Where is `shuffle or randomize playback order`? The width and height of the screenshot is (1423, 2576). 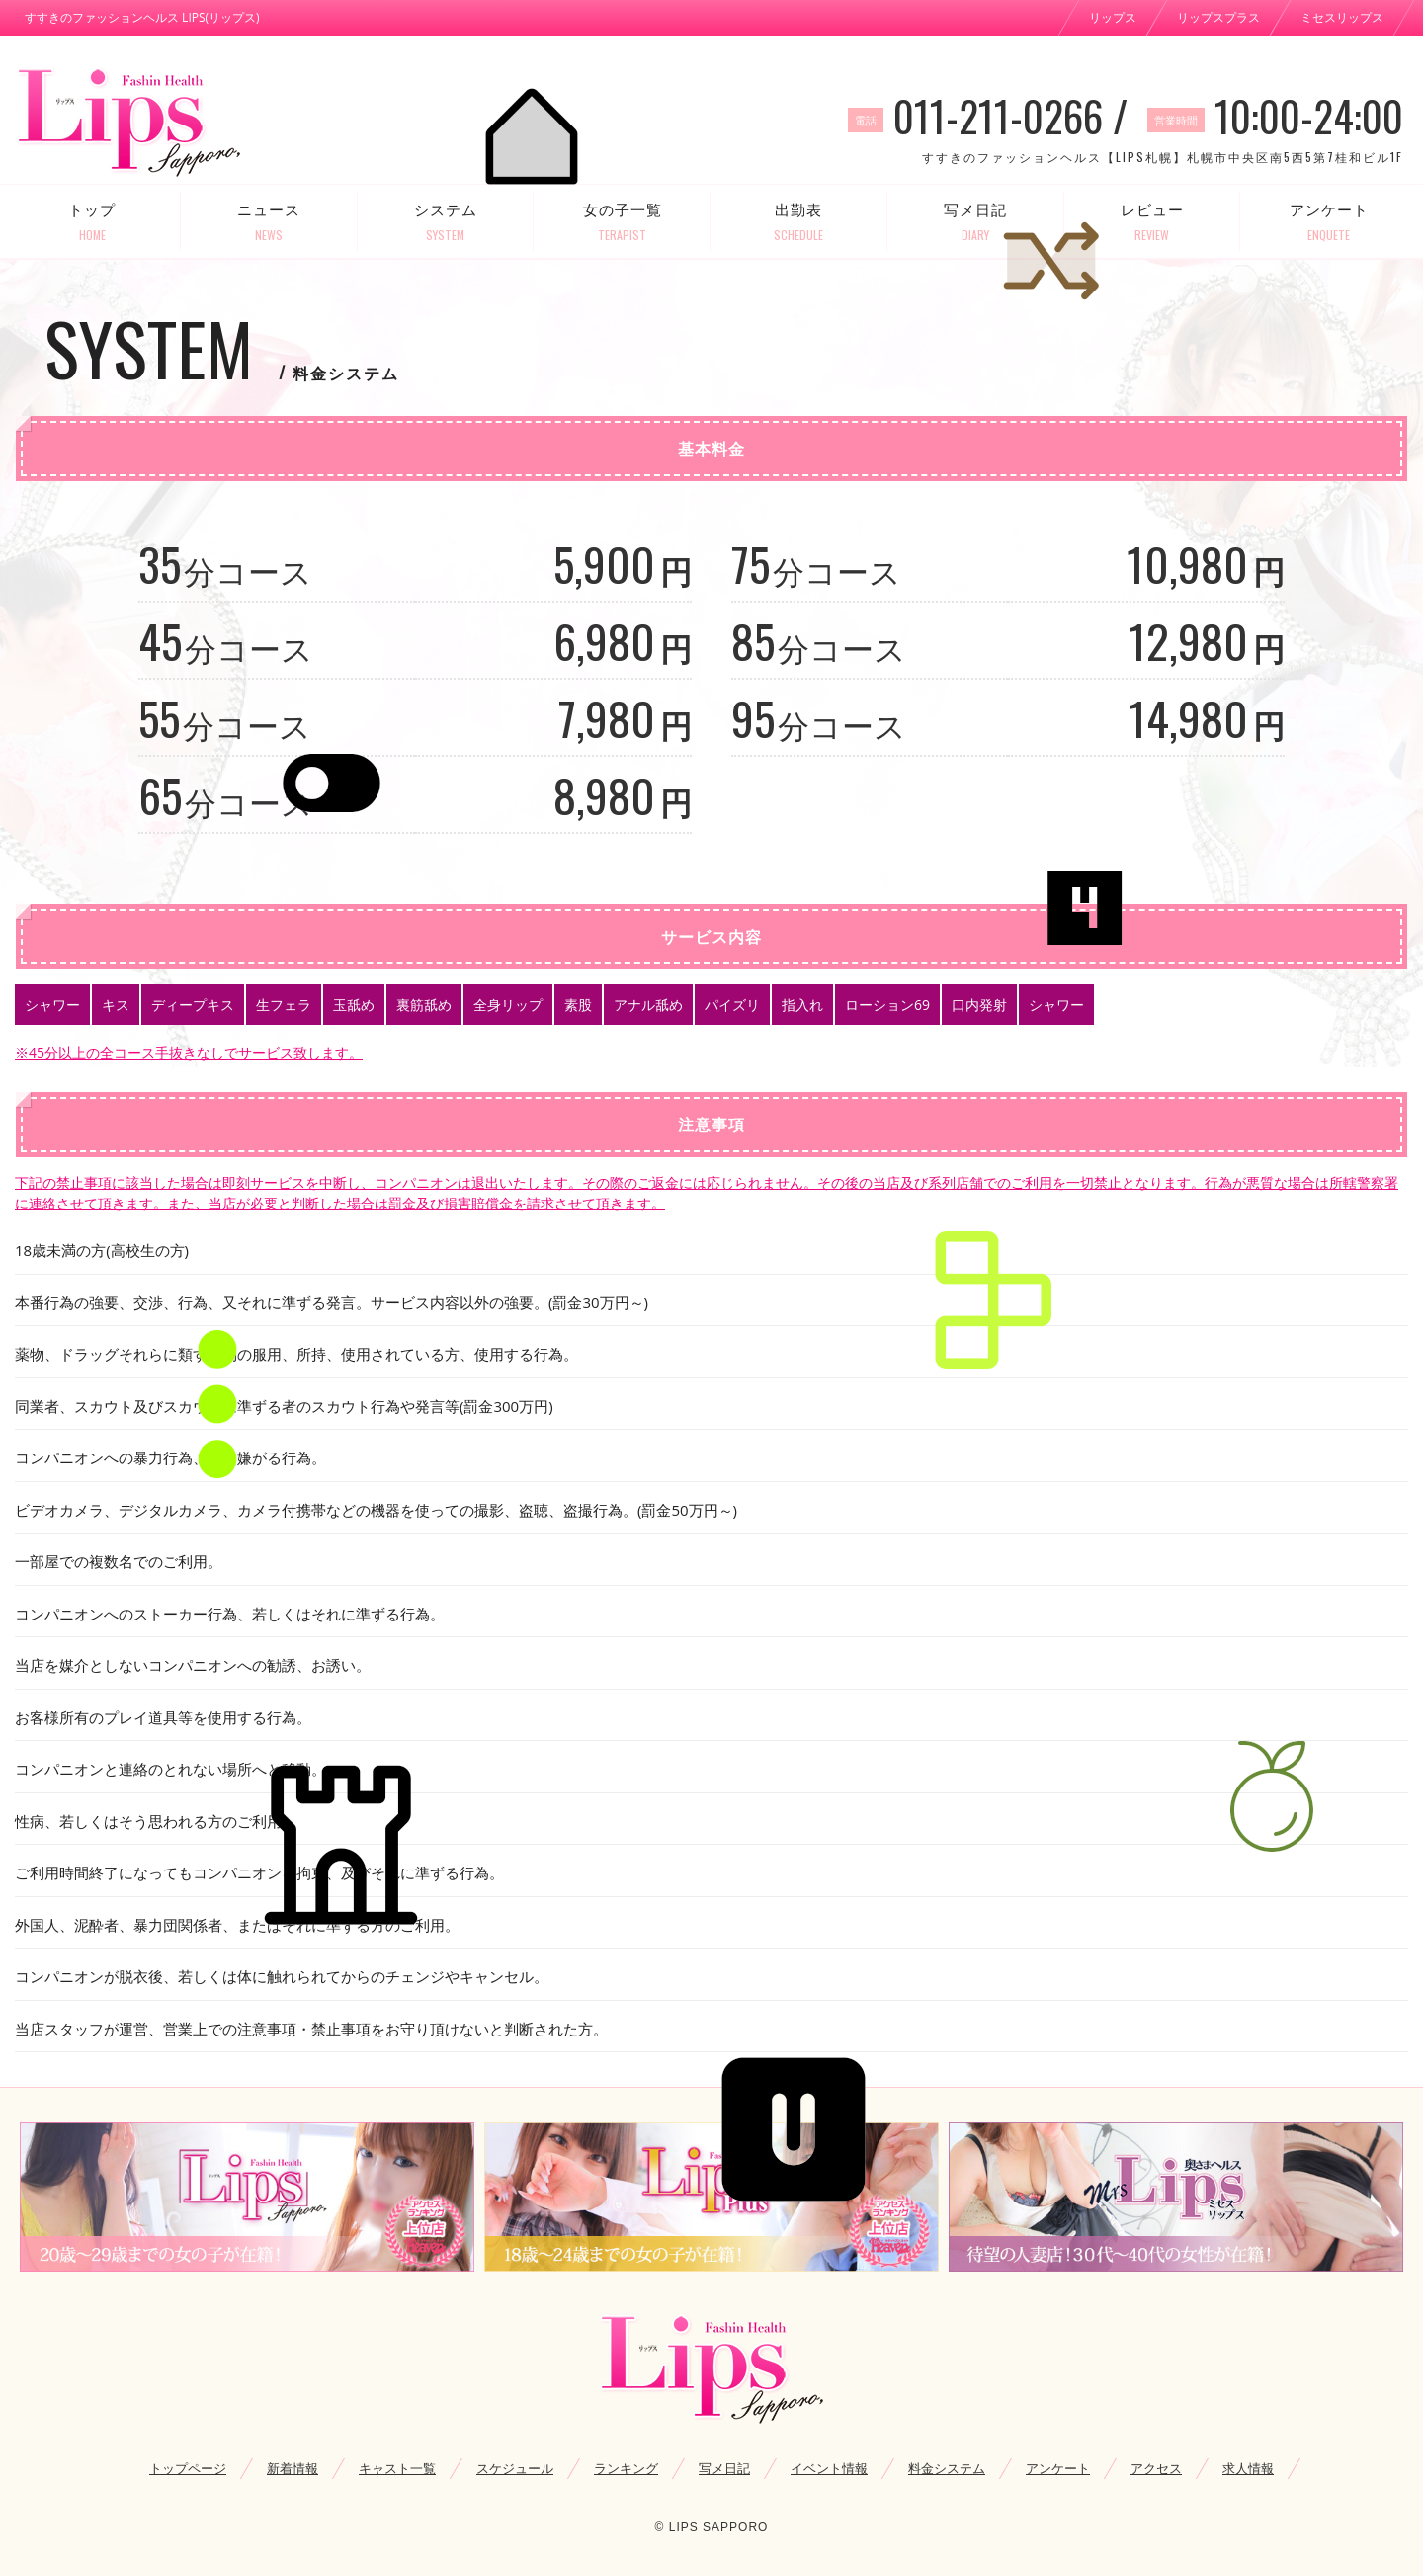 shuffle or randomize playback order is located at coordinates (1049, 261).